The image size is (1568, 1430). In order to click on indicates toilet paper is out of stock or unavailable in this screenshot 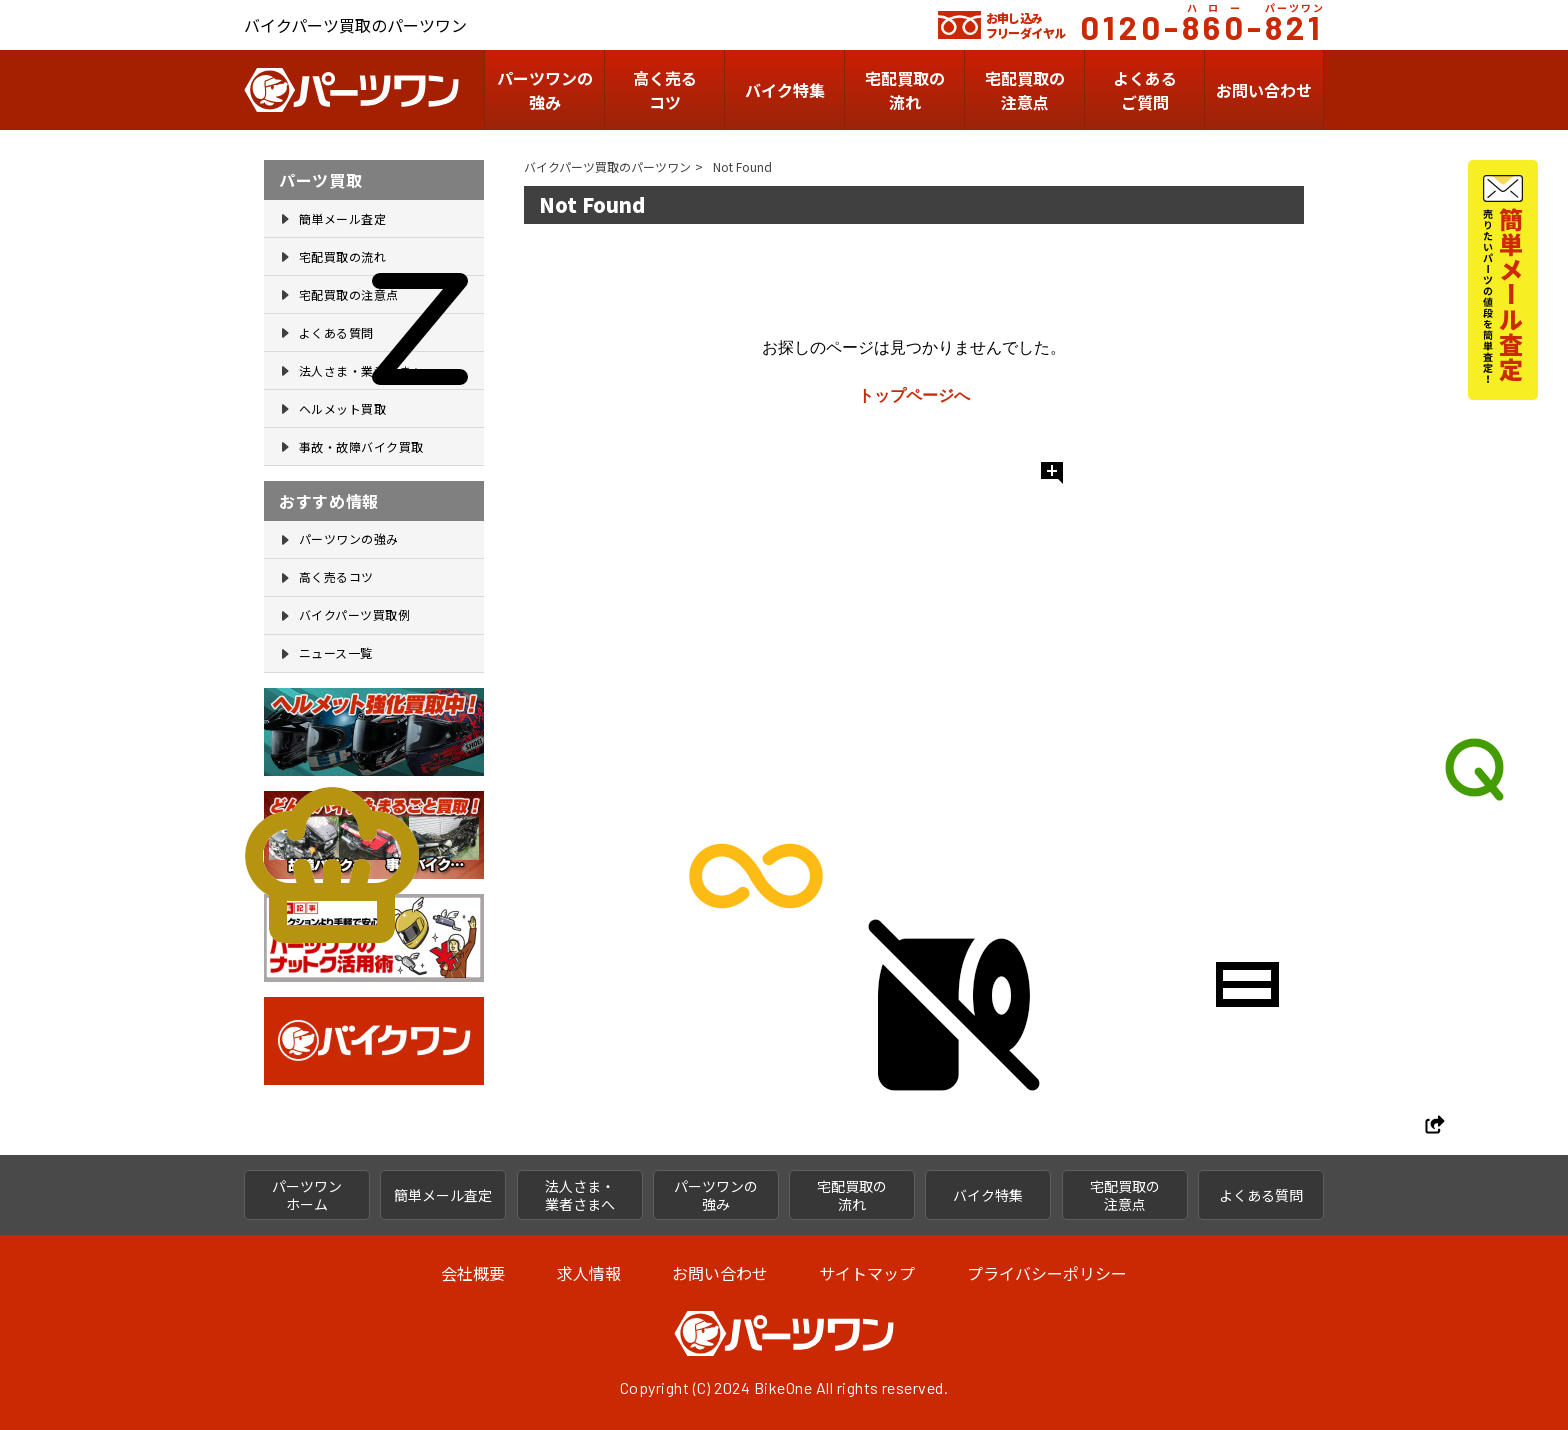, I will do `click(954, 1005)`.